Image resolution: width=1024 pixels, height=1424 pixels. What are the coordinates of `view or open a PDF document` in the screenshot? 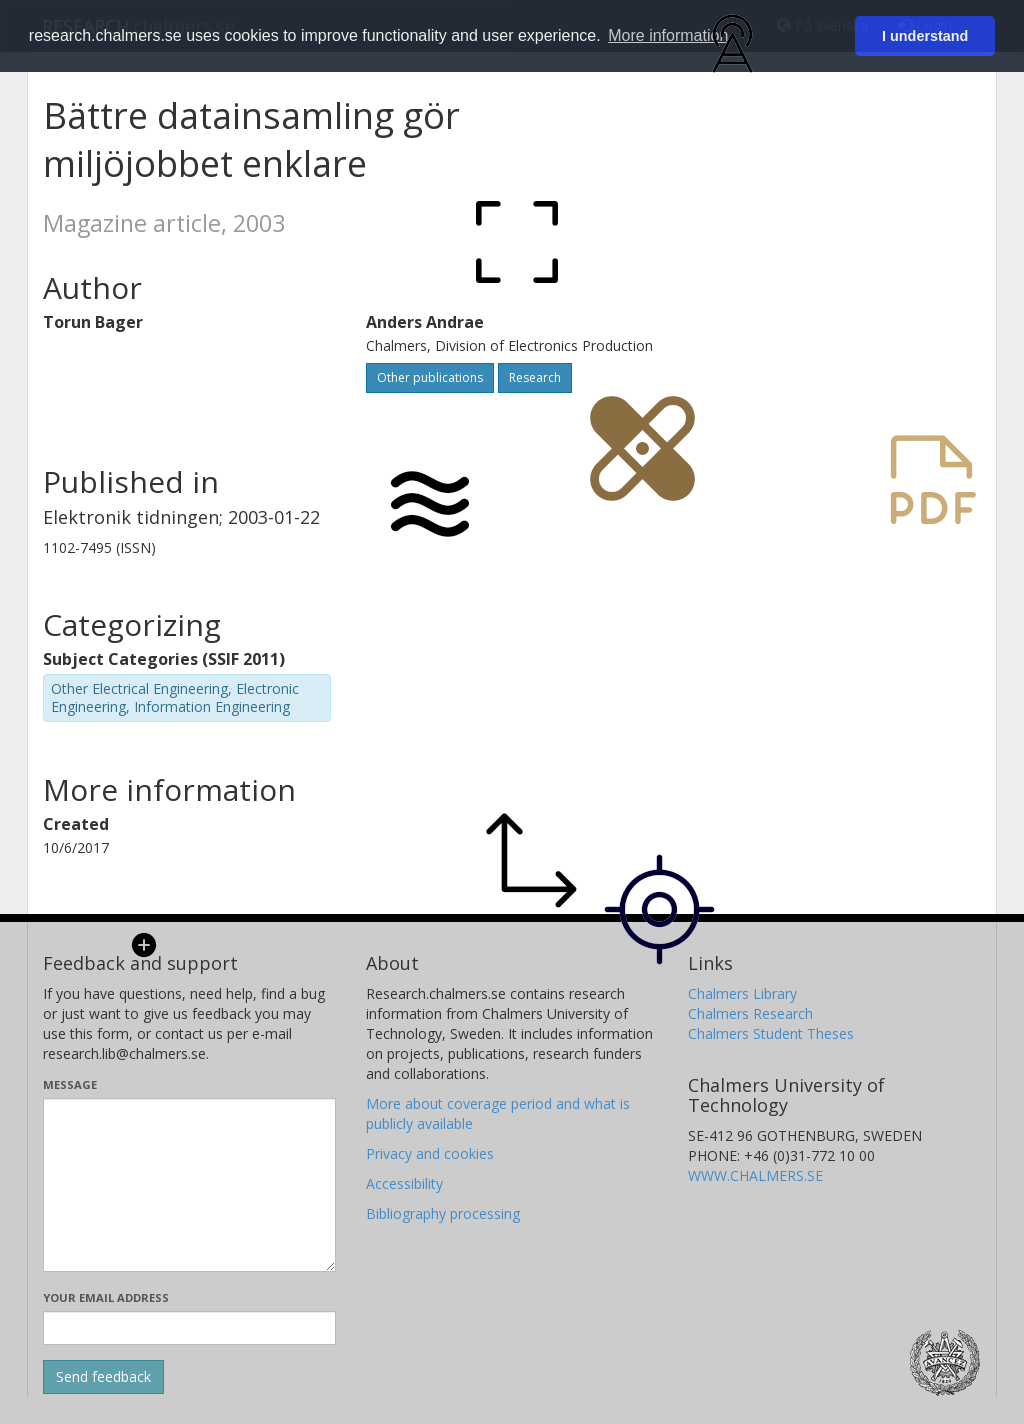 It's located at (931, 483).